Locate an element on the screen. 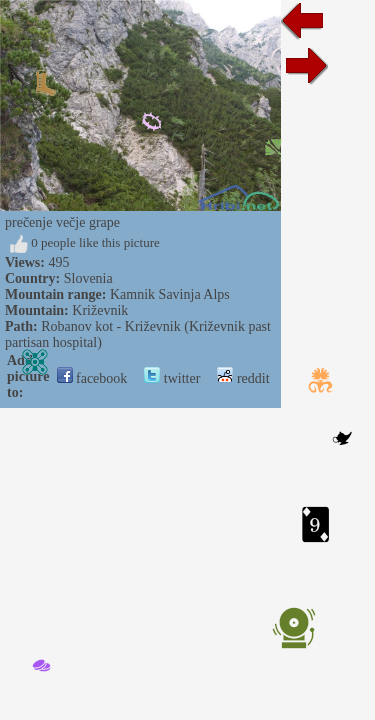 This screenshot has width=375, height=720. indicates mind control or psychic abilities is located at coordinates (320, 380).